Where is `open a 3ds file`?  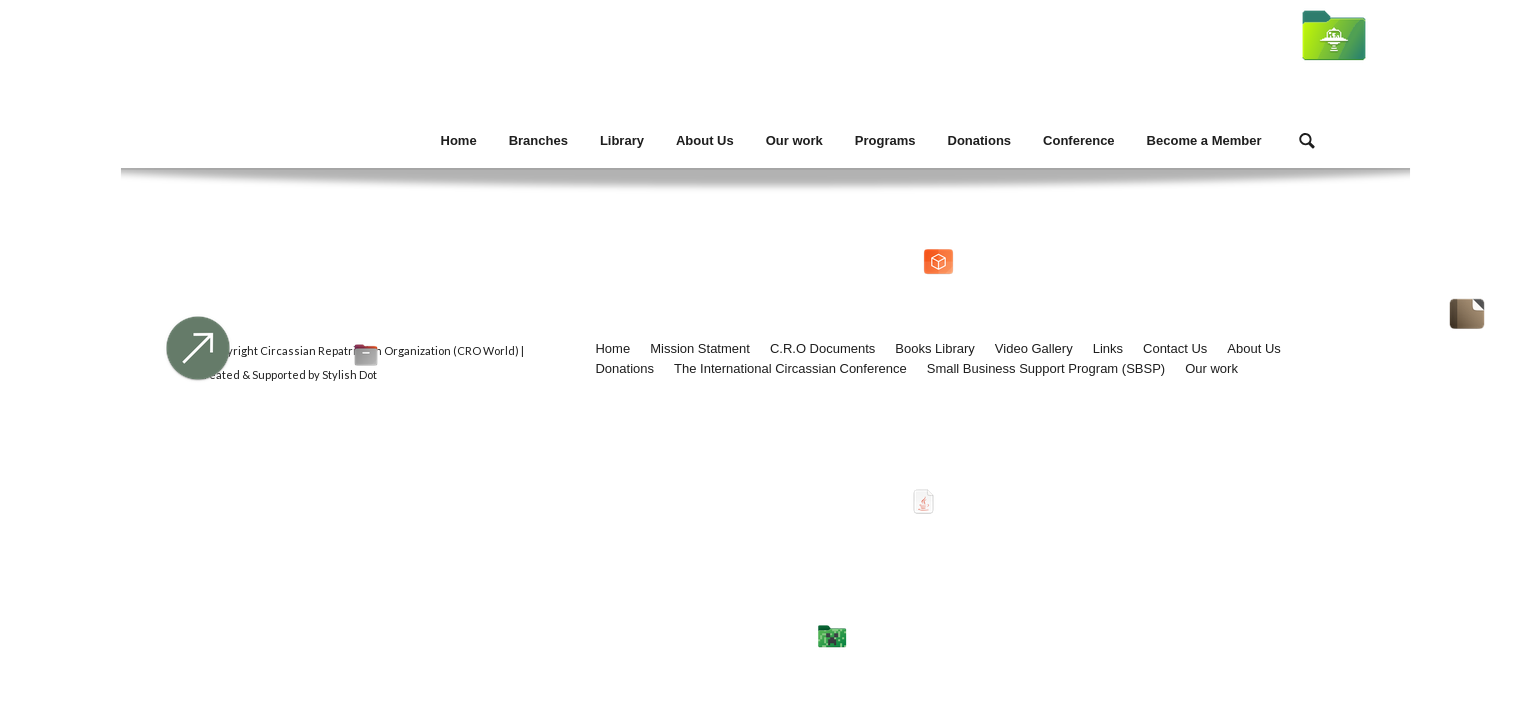 open a 3ds file is located at coordinates (938, 260).